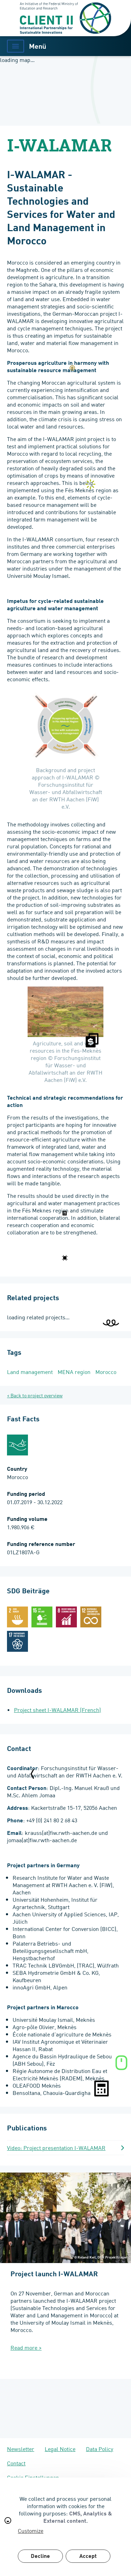 This screenshot has width=131, height=2576. Describe the element at coordinates (90, 484) in the screenshot. I see `indicates content is loading` at that location.